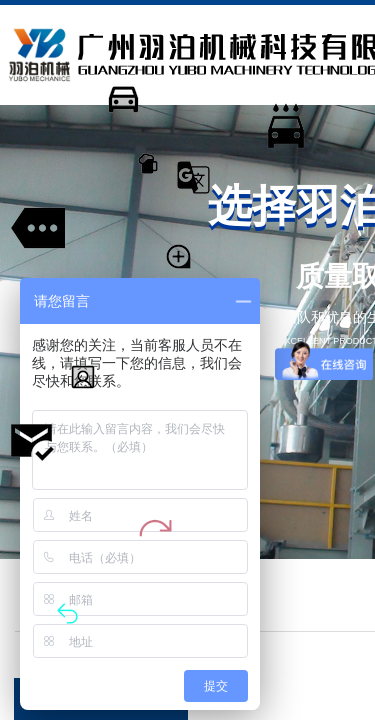 Image resolution: width=375 pixels, height=720 pixels. I want to click on mark email as read, so click(31, 440).